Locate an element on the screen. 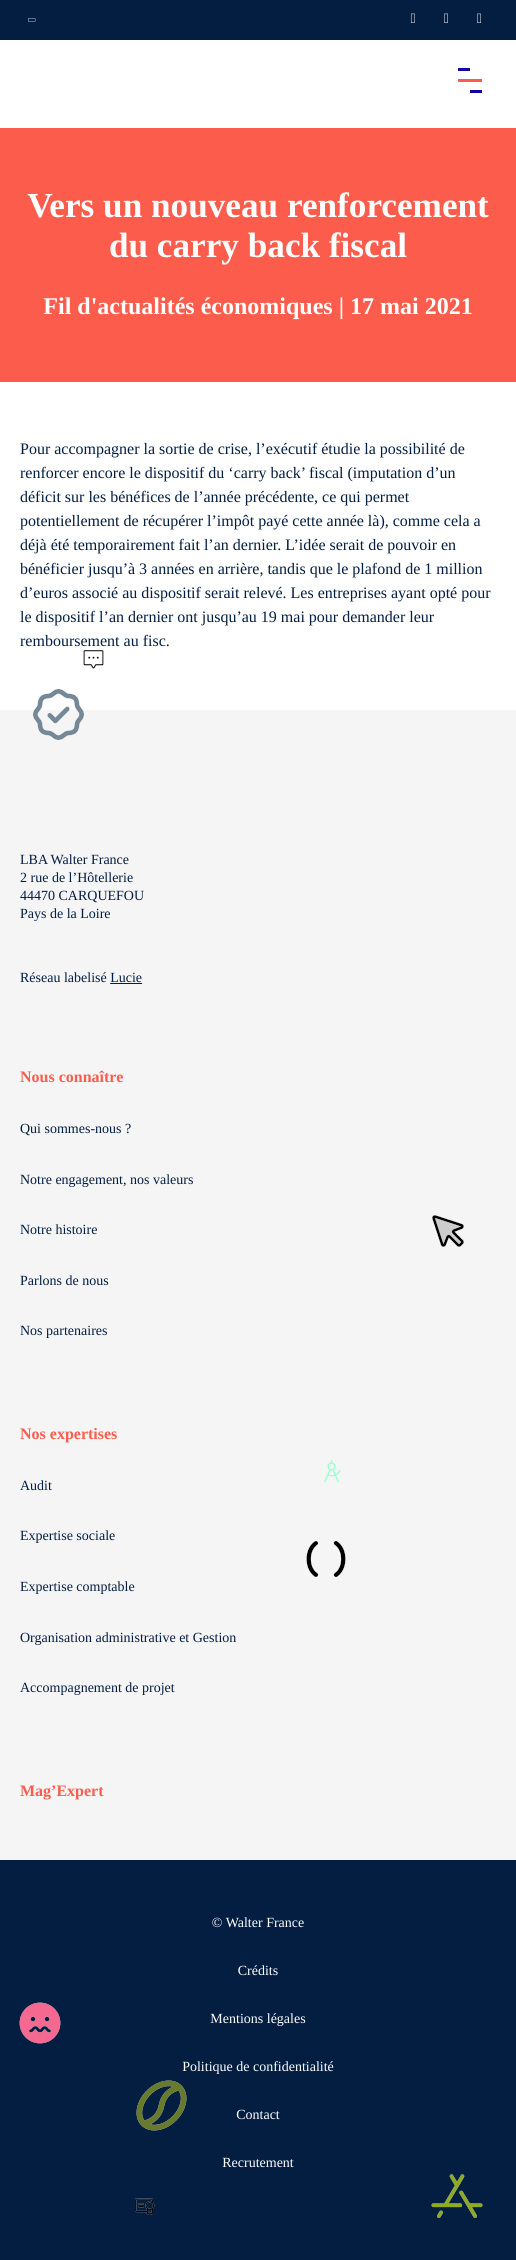  view certification or credentials is located at coordinates (144, 2206).